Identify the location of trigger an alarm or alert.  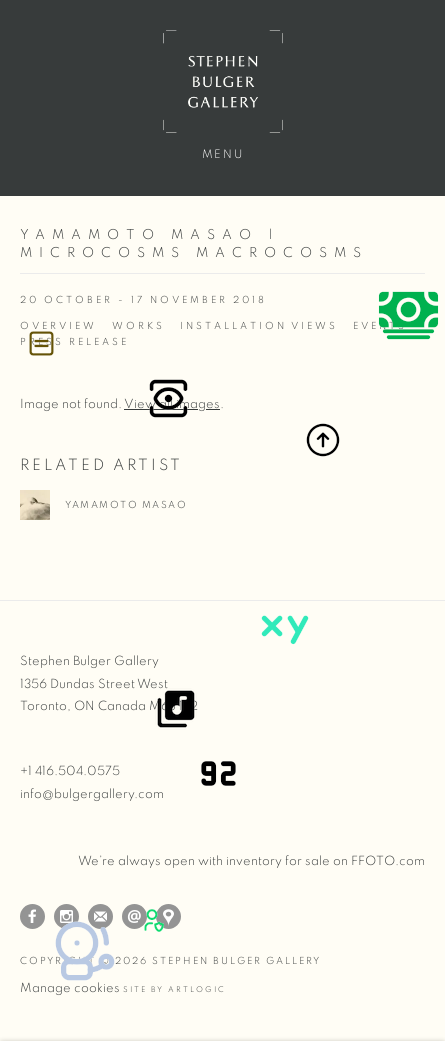
(85, 951).